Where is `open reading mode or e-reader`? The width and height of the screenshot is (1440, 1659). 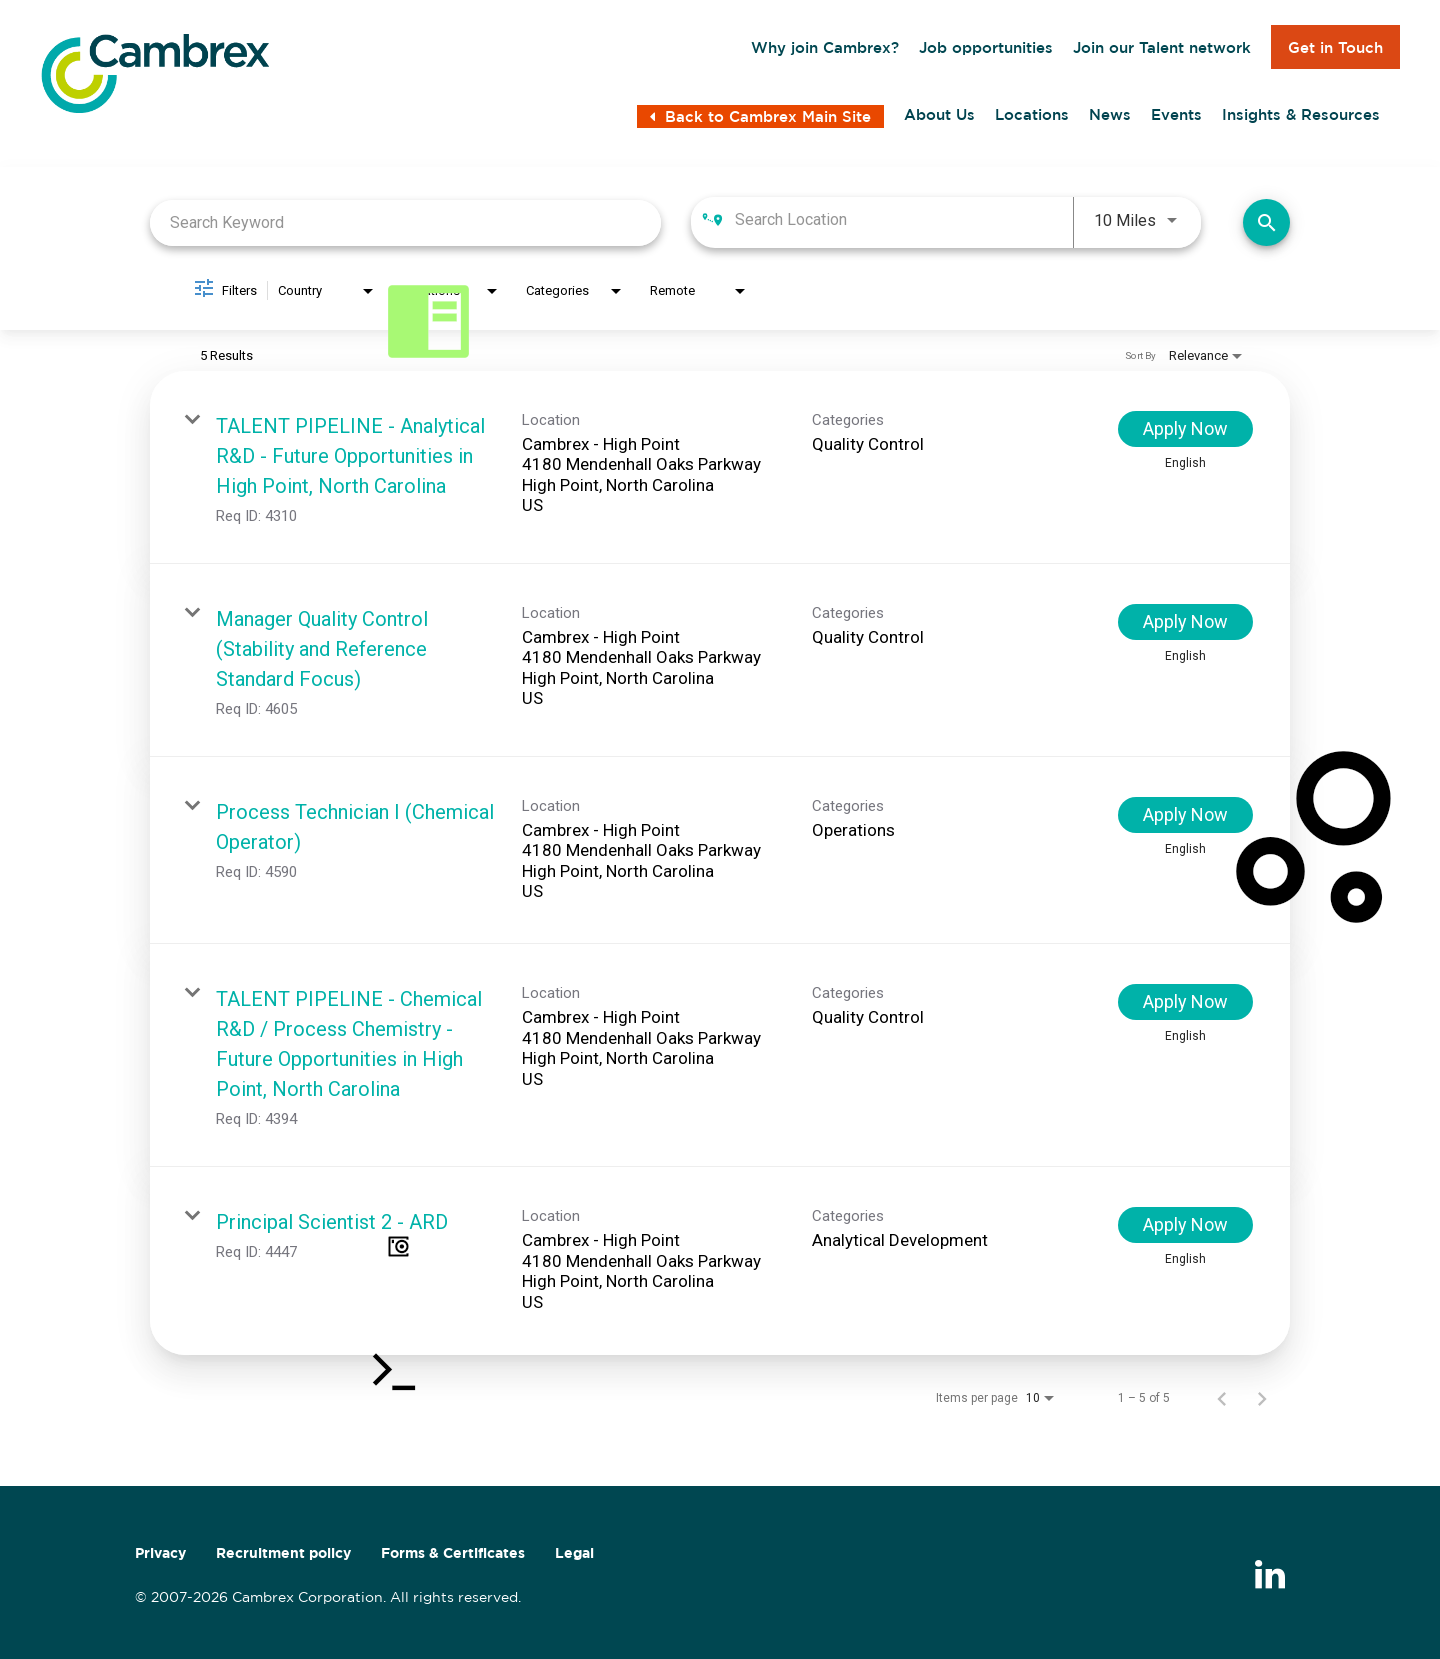 open reading mode or e-reader is located at coordinates (428, 321).